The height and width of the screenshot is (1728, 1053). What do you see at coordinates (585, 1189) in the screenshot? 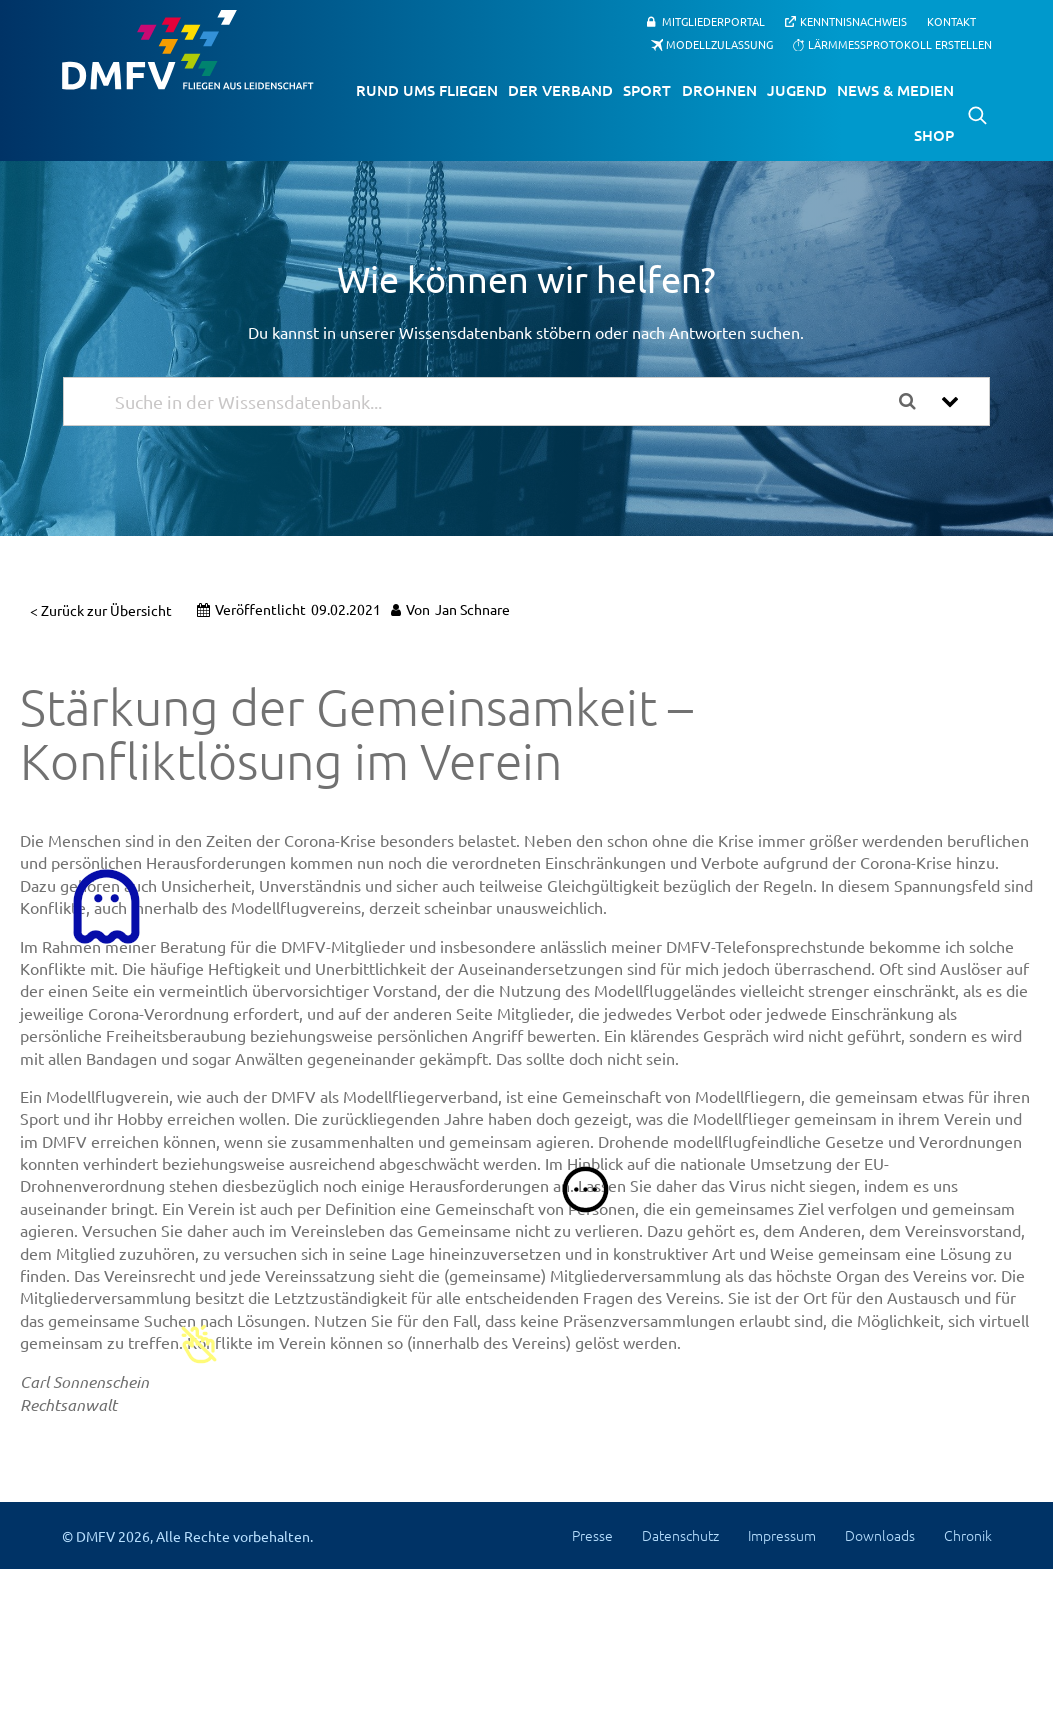
I see `open more options menu` at bounding box center [585, 1189].